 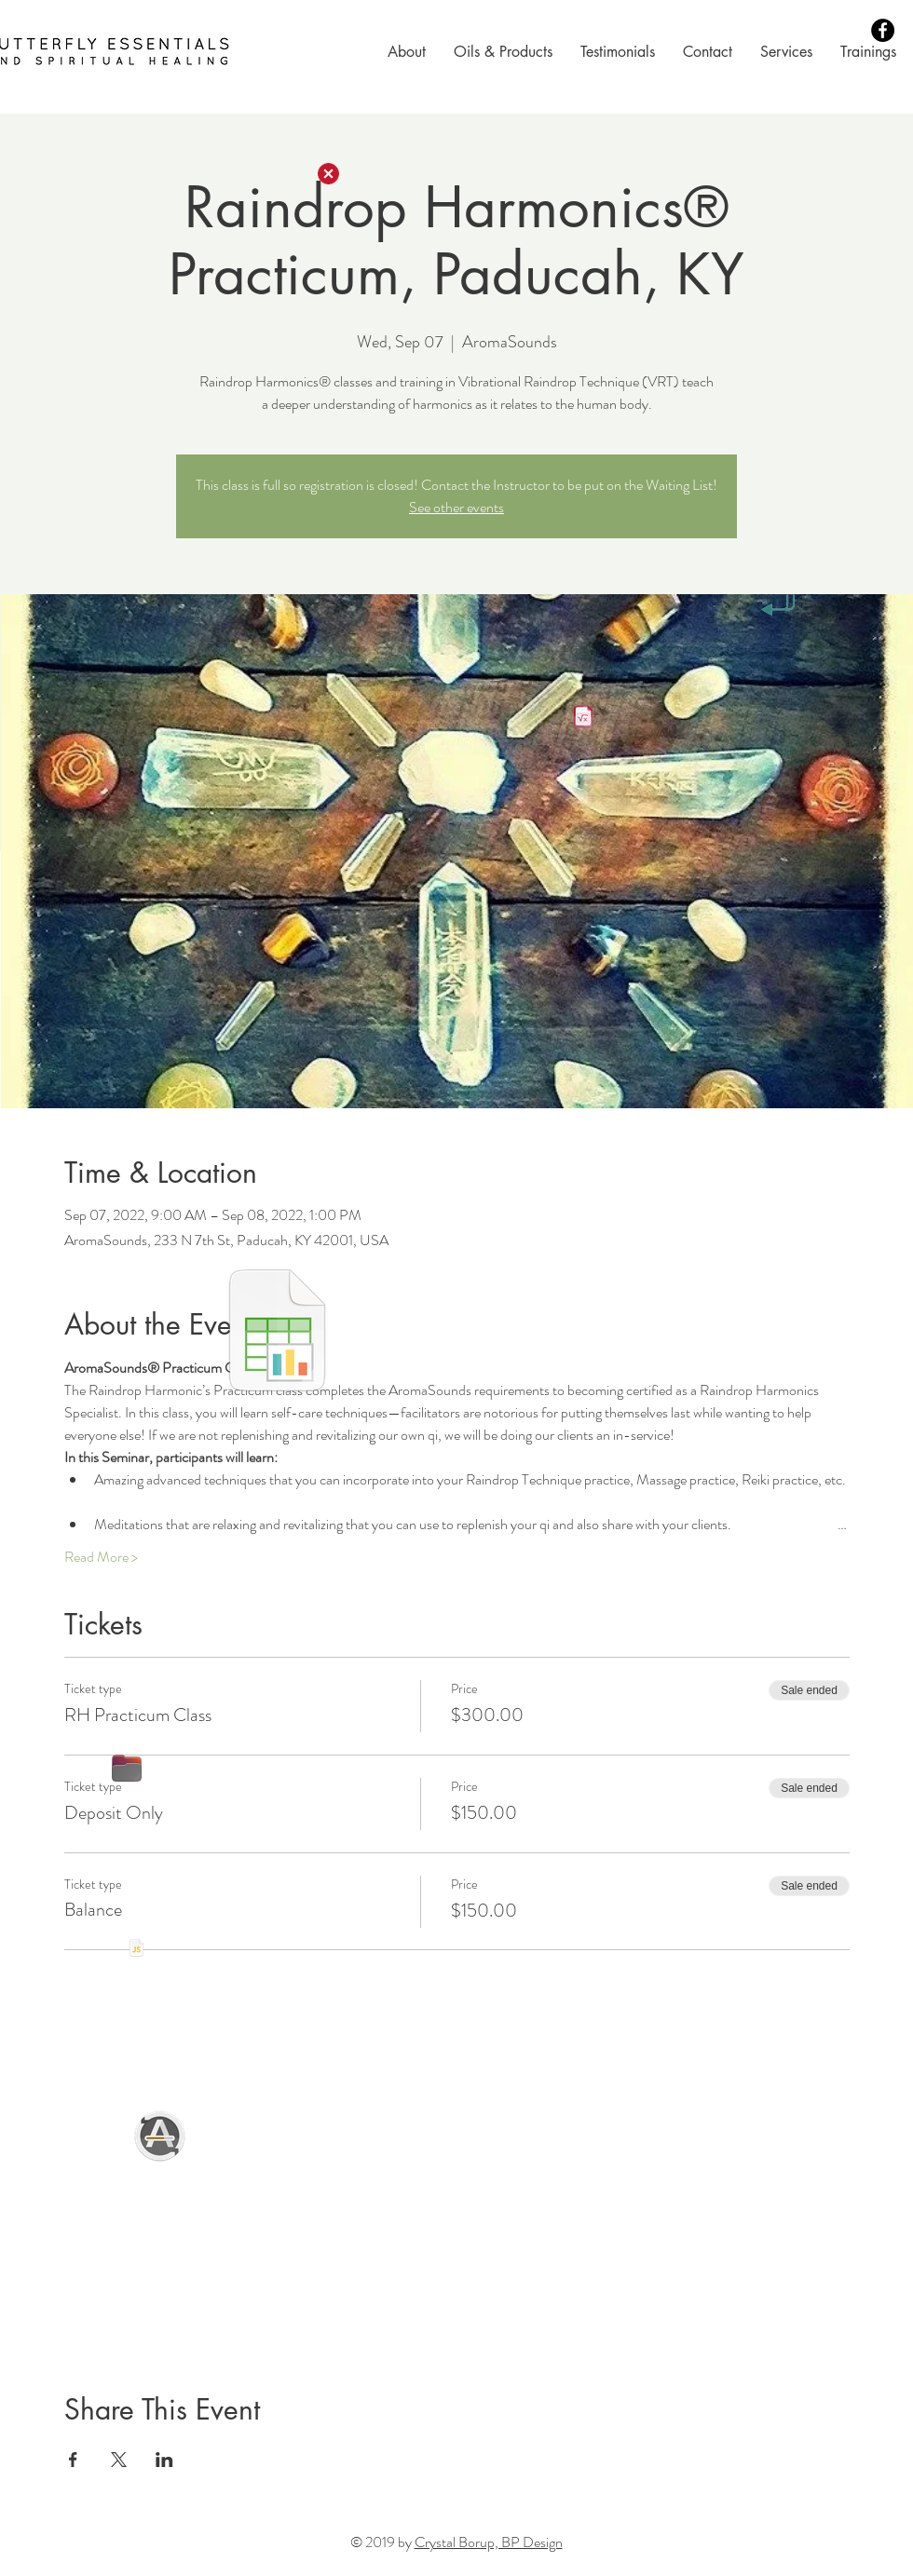 I want to click on check for available software updates, so click(x=159, y=2135).